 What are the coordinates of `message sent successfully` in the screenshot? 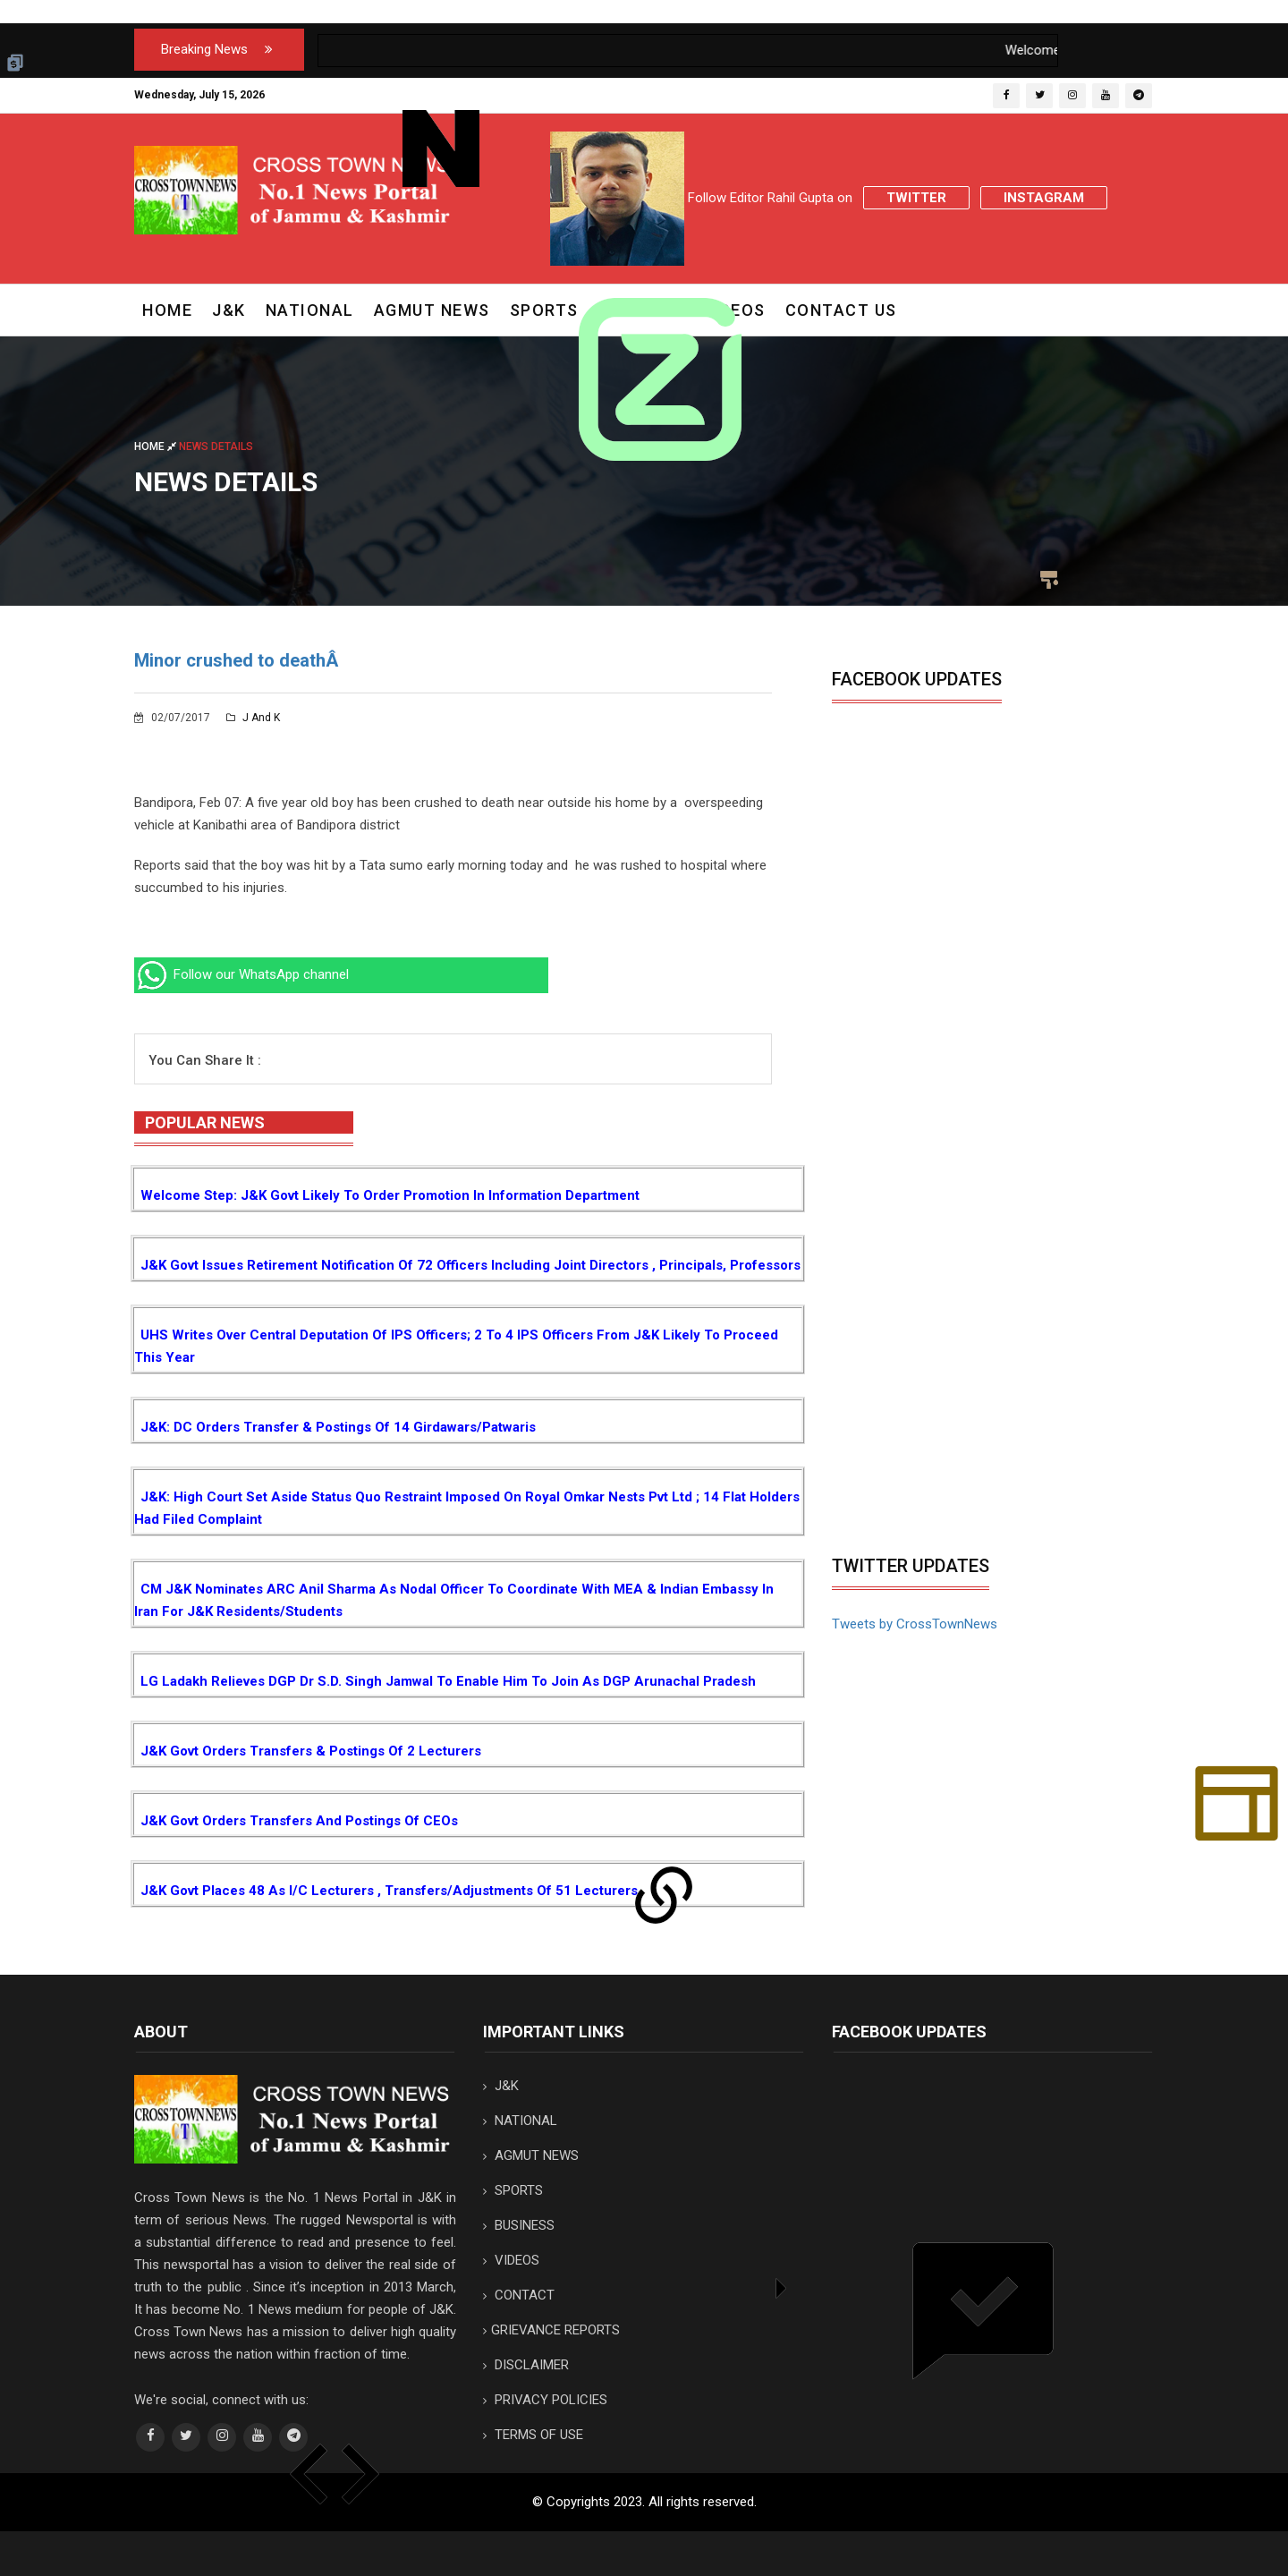 It's located at (983, 2306).